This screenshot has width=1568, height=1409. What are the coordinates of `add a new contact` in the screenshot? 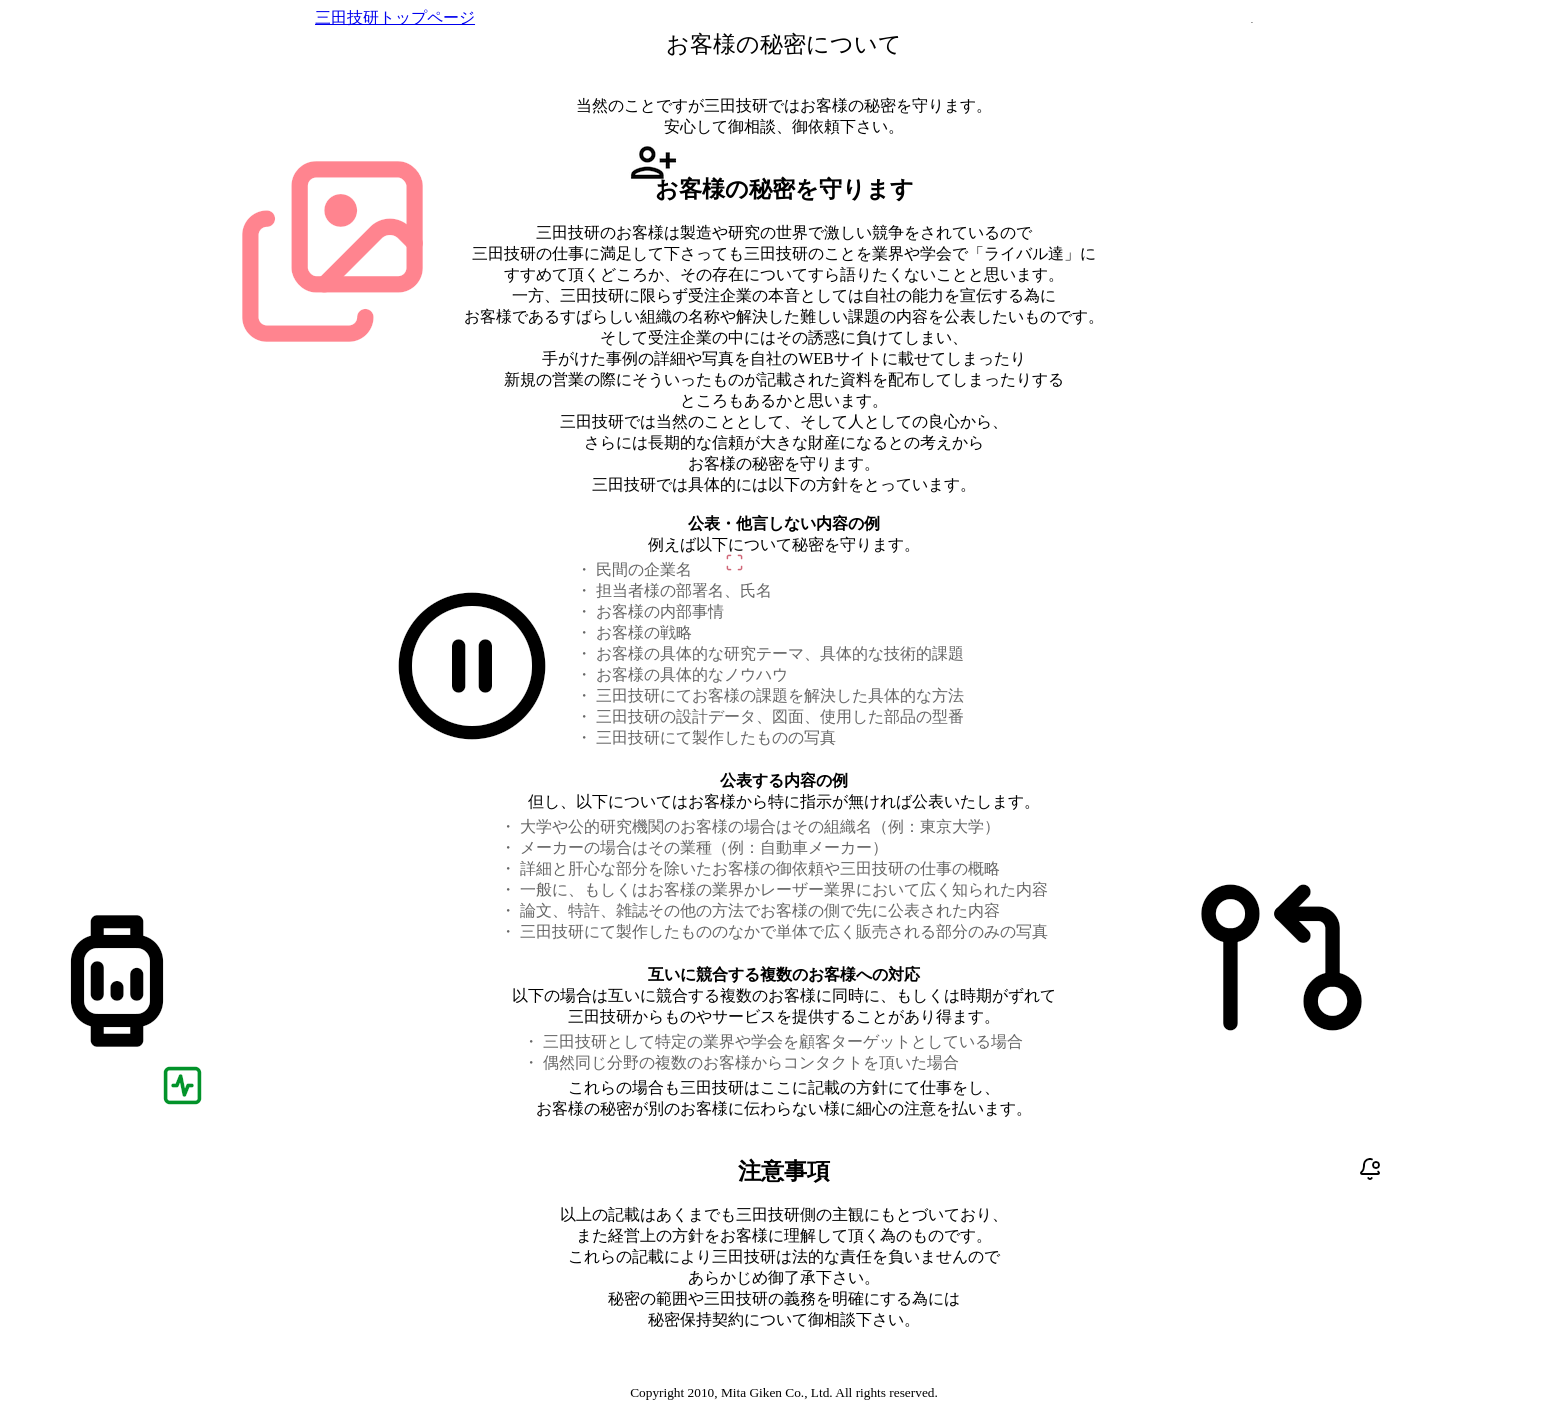 It's located at (653, 162).